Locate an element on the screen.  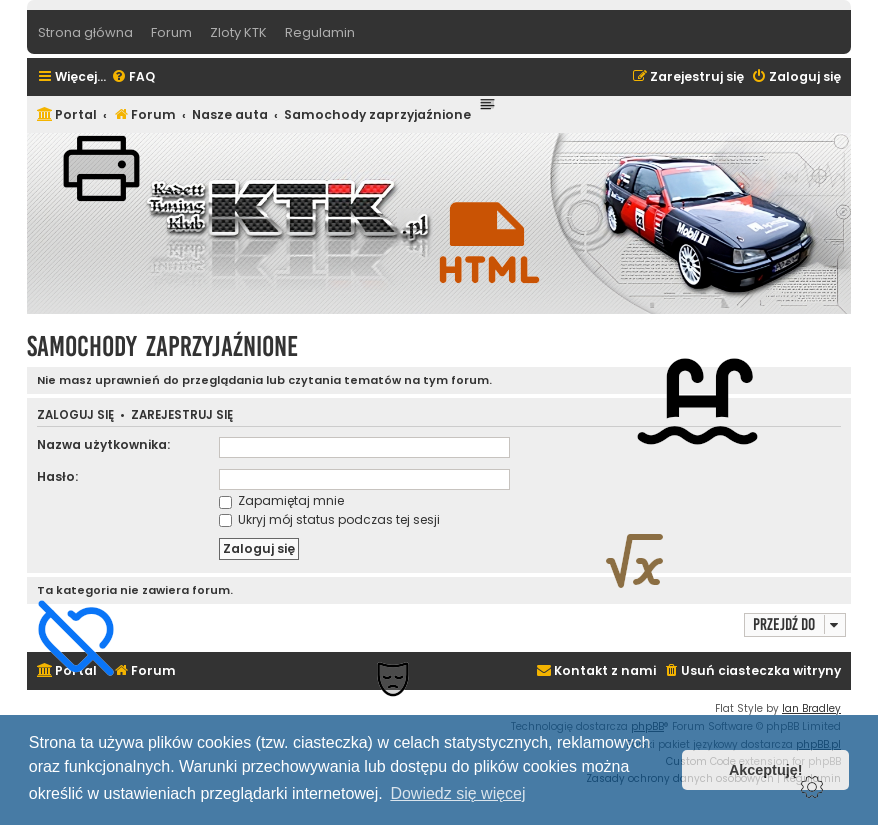
print the current document is located at coordinates (101, 168).